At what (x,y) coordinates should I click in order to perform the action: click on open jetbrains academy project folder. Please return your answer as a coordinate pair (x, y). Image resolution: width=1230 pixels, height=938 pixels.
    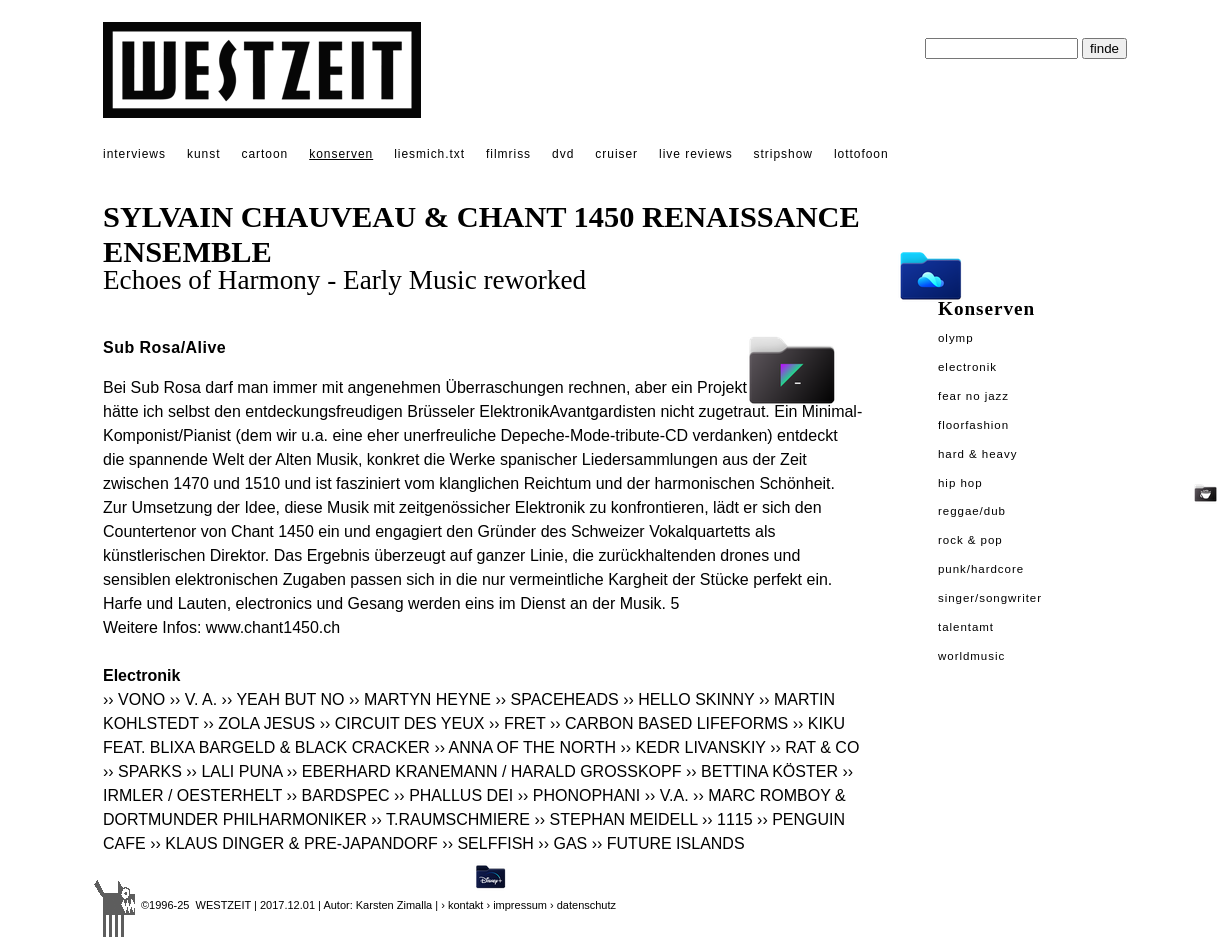
    Looking at the image, I should click on (791, 372).